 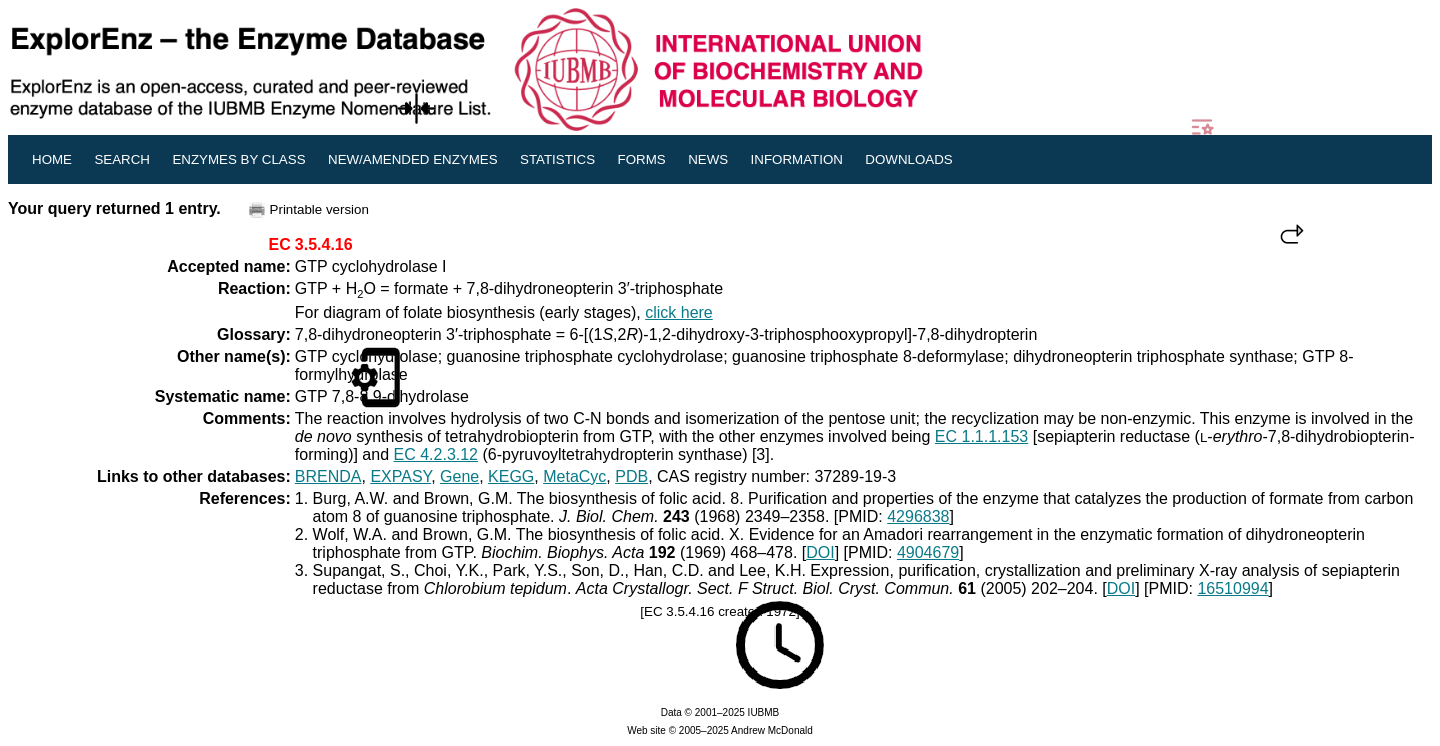 I want to click on configure device connection settings, so click(x=375, y=377).